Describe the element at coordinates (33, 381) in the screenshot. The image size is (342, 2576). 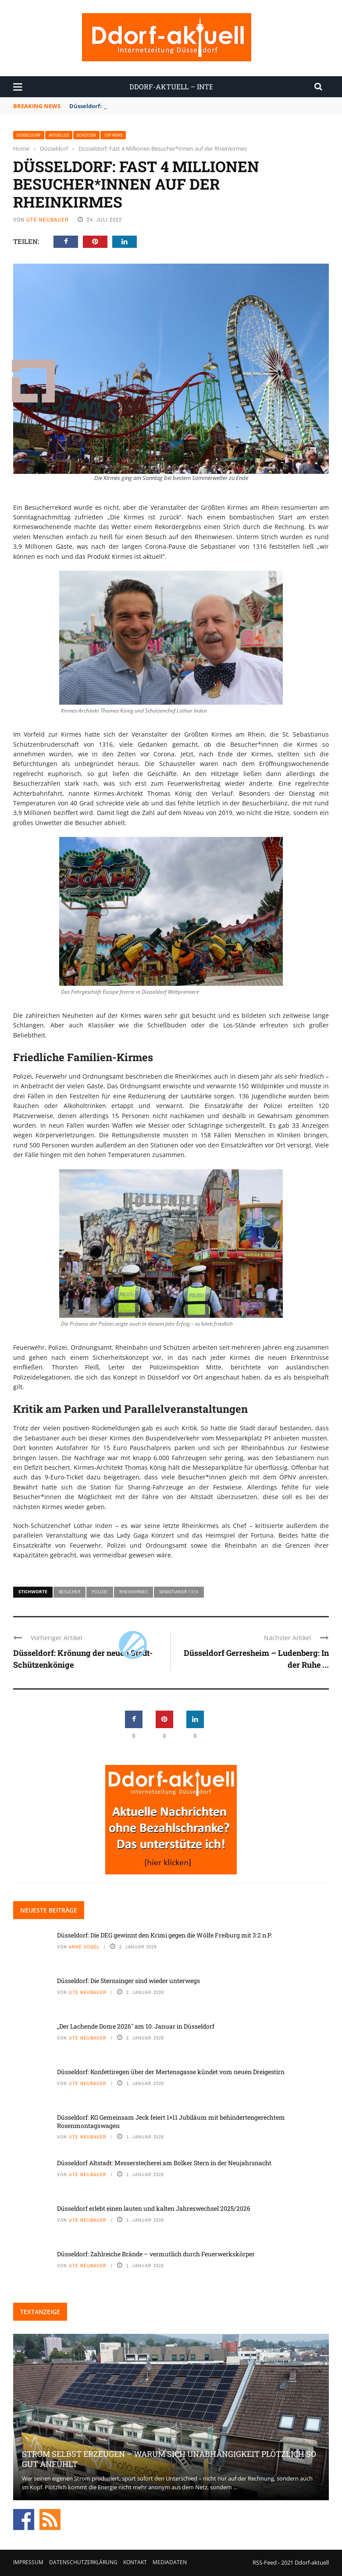
I see `linux foundation logo` at that location.